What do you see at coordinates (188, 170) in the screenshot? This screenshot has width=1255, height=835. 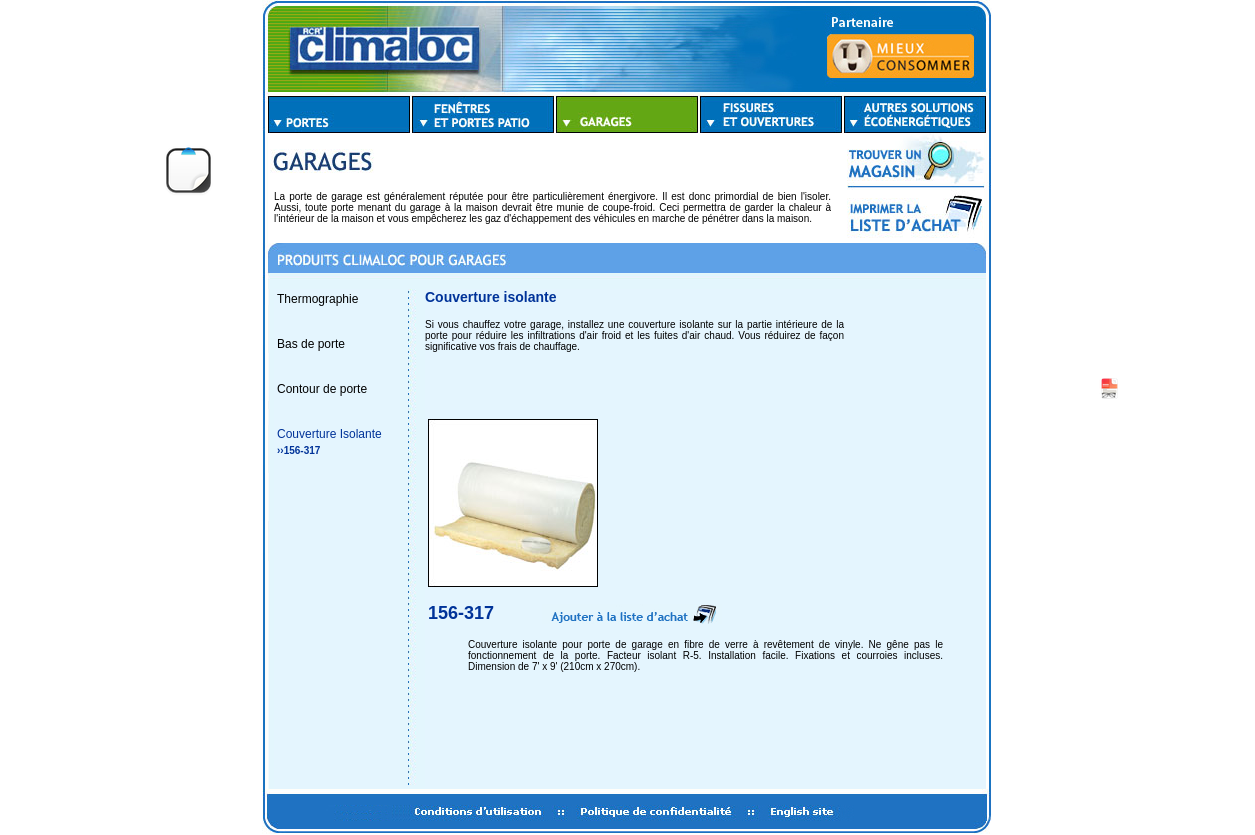 I see `open tasks or to-do list app` at bounding box center [188, 170].